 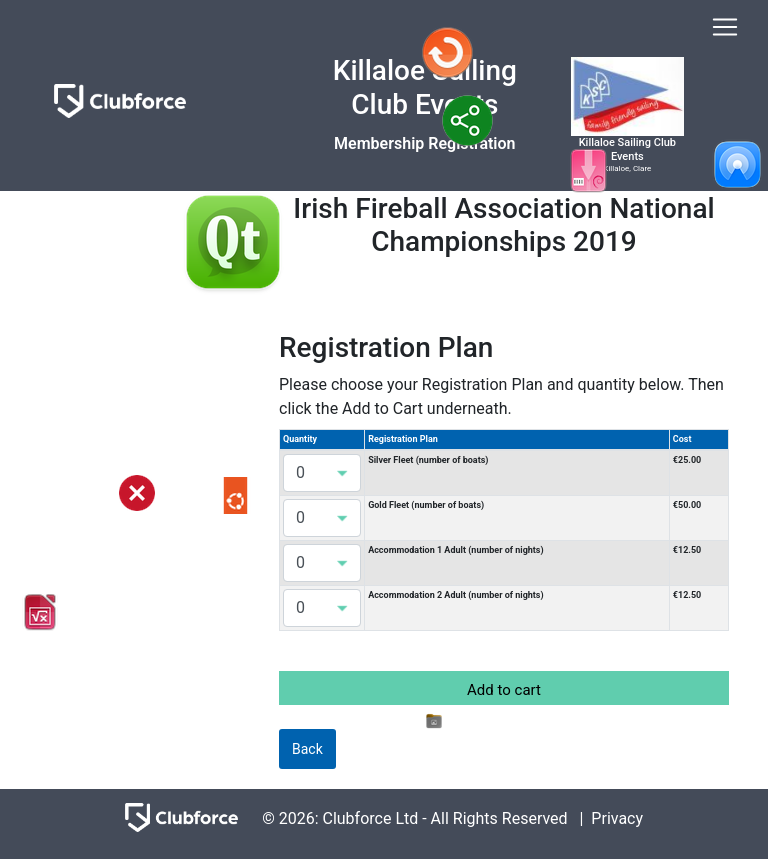 What do you see at coordinates (467, 120) in the screenshot?
I see `access sharing and network preferences` at bounding box center [467, 120].